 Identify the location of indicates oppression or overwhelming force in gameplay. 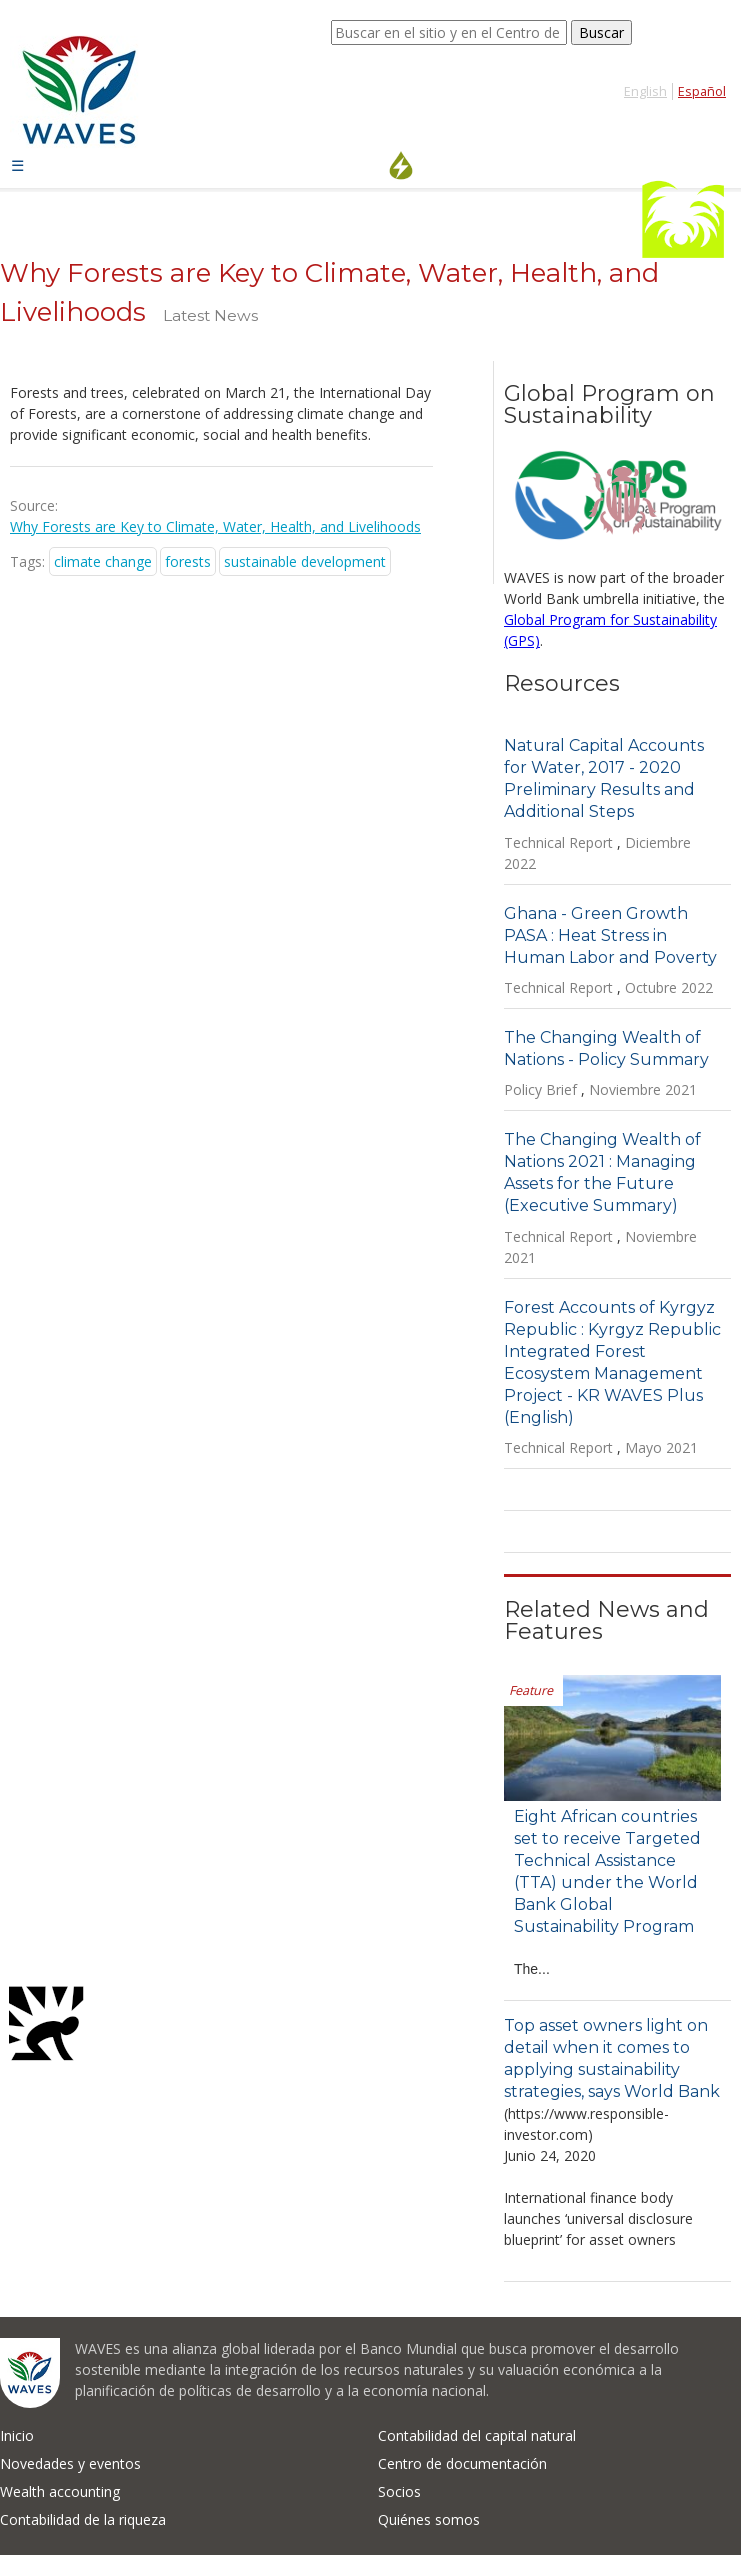
(46, 2024).